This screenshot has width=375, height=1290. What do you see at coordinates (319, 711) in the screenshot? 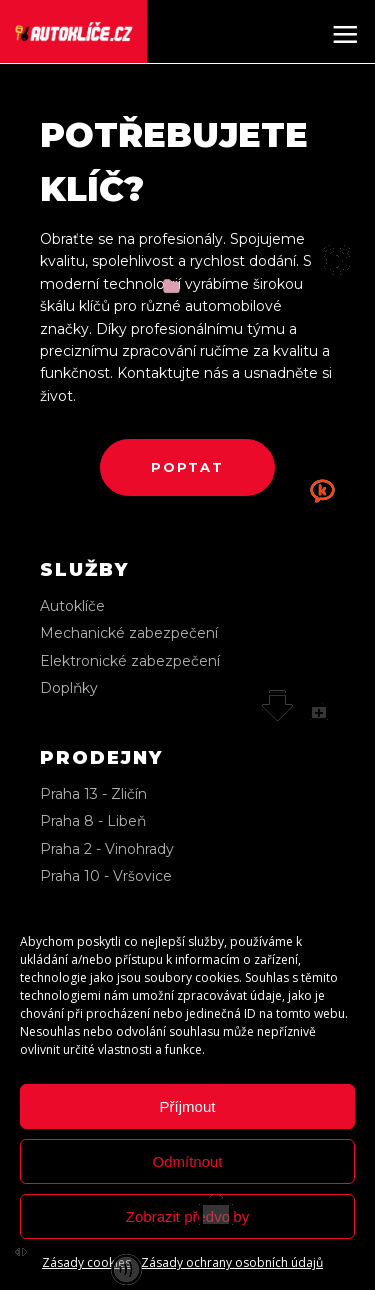
I see `access medical services or healthcare information` at bounding box center [319, 711].